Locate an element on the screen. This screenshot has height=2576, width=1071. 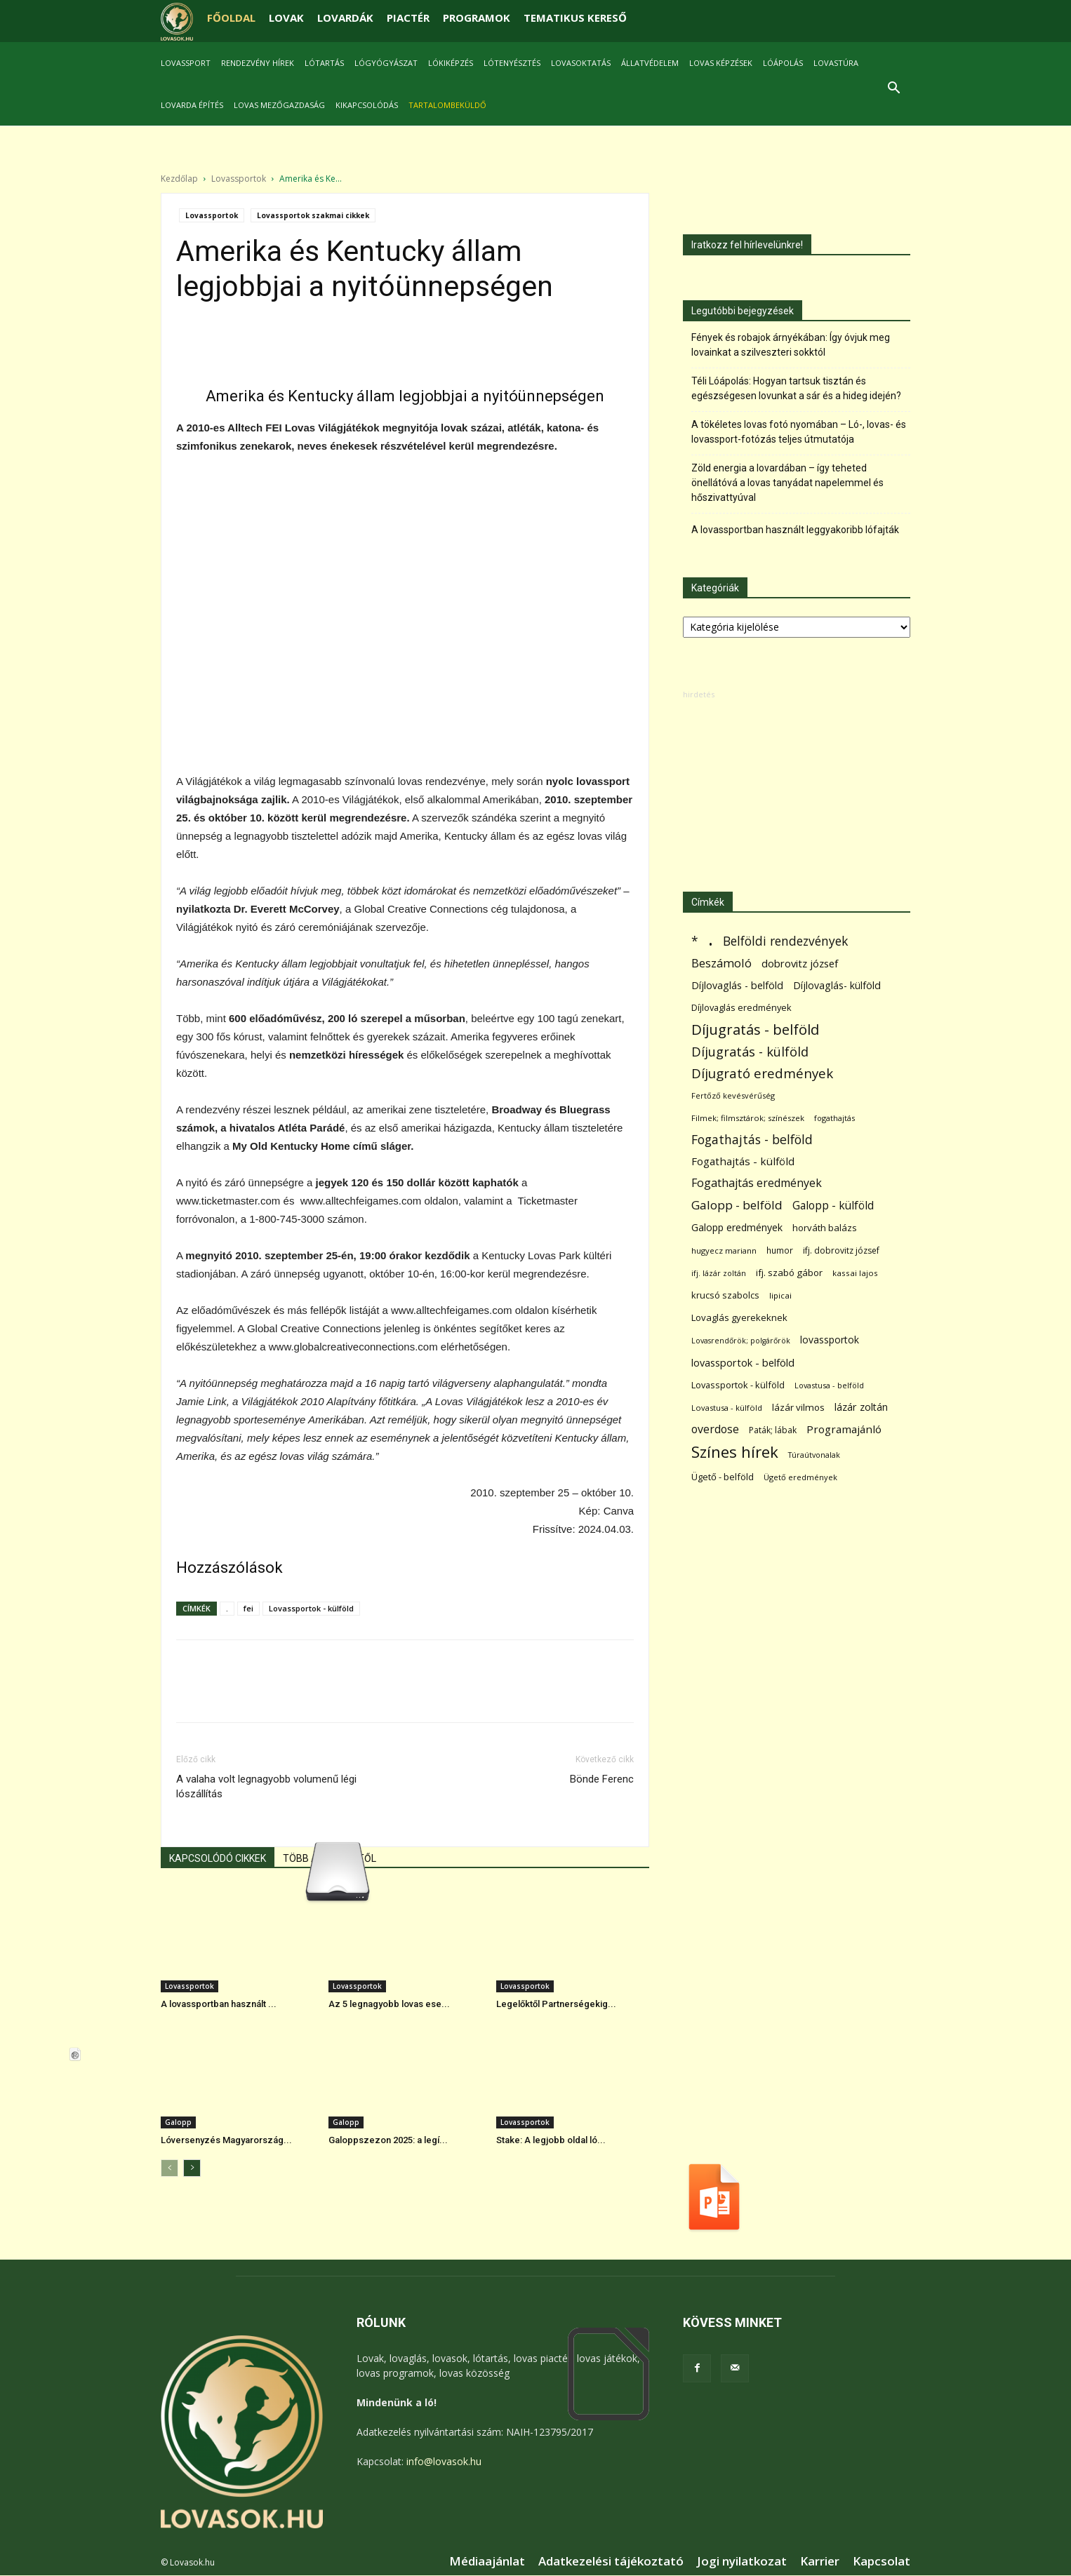
open scanner application is located at coordinates (338, 1872).